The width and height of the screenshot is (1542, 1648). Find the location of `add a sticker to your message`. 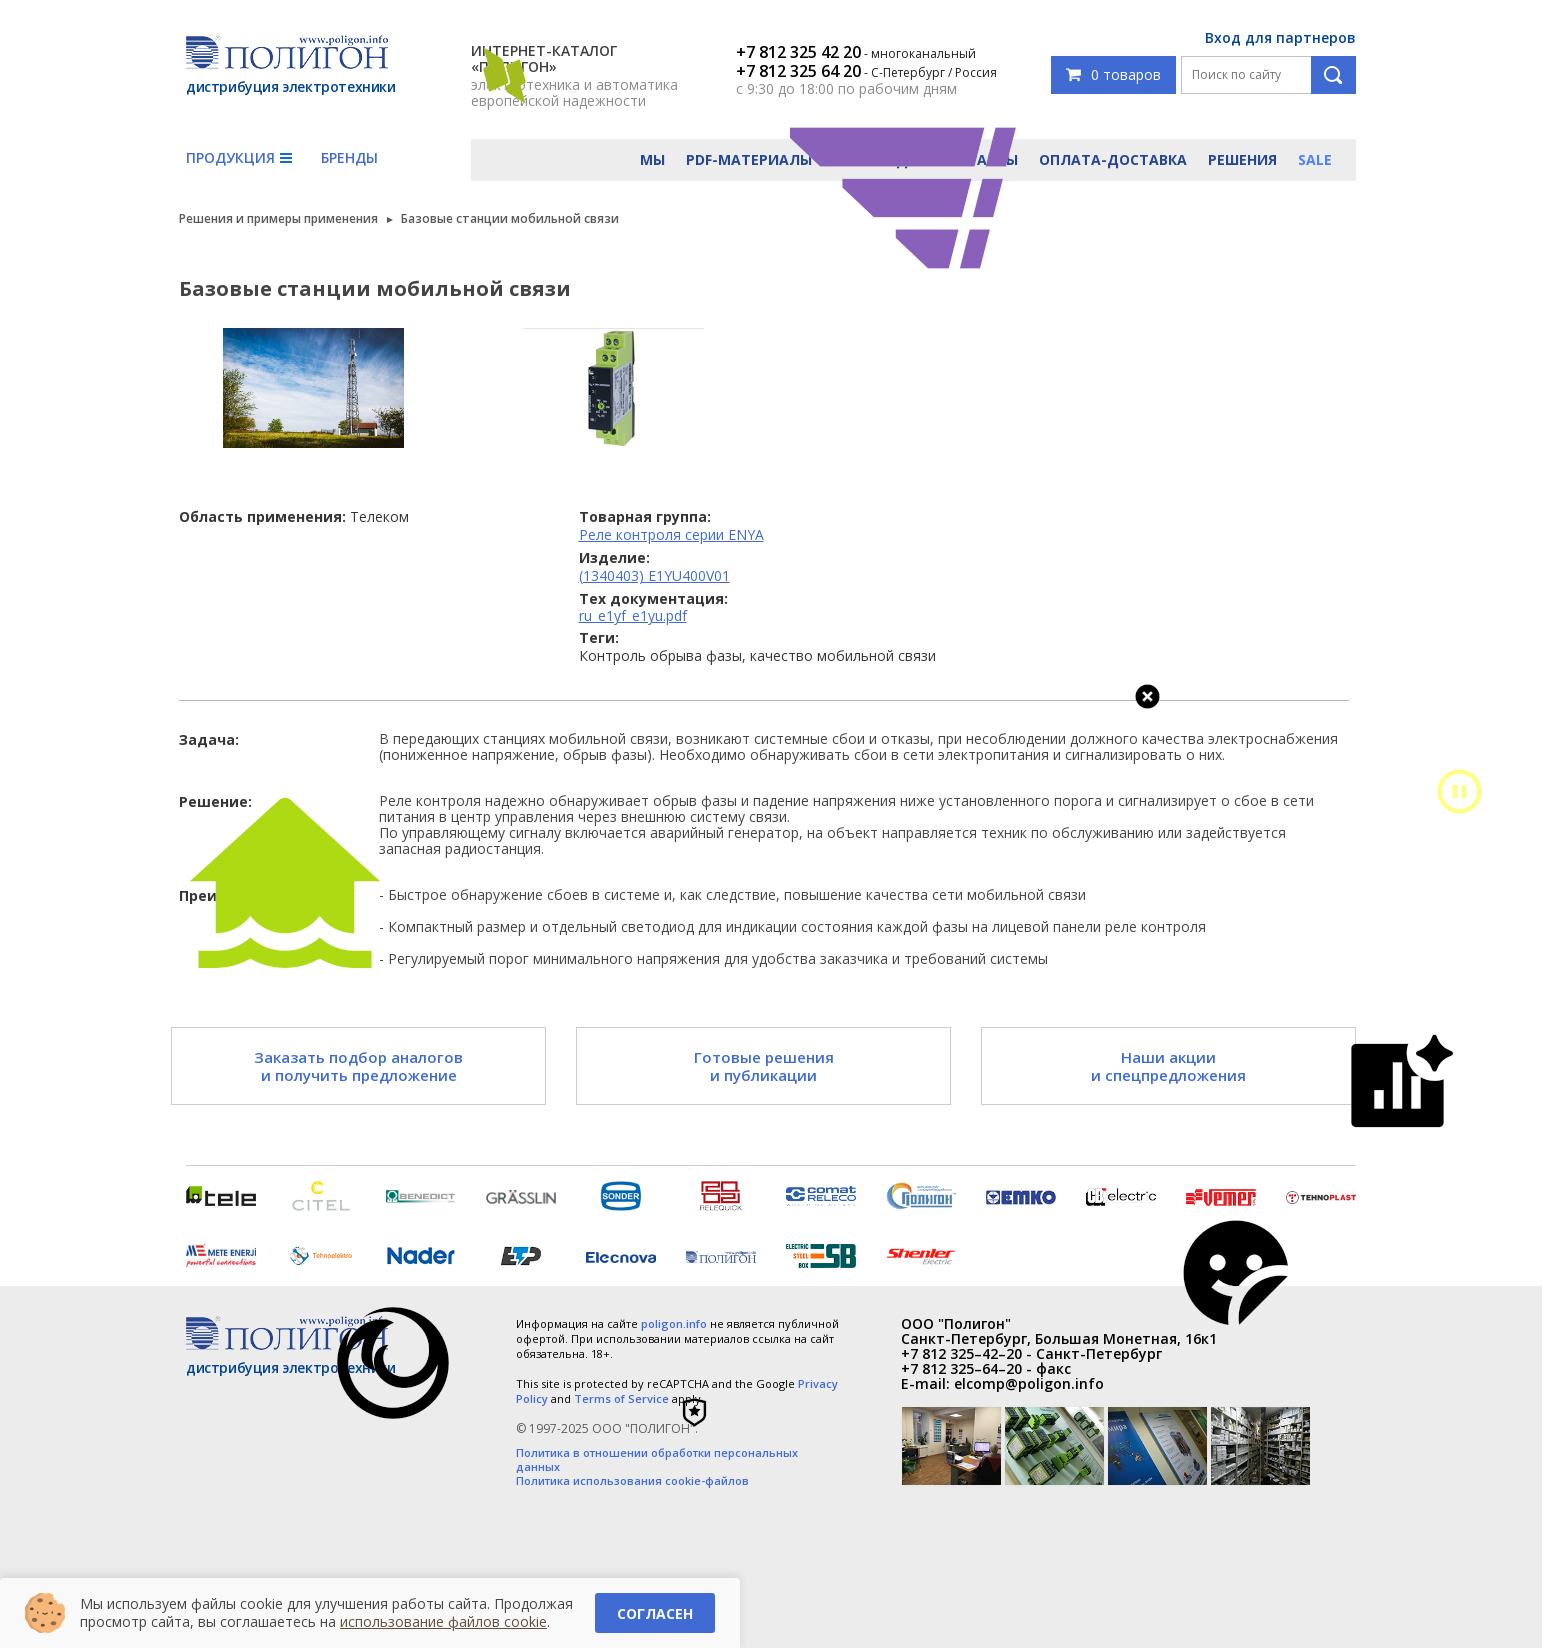

add a sticker to your message is located at coordinates (1236, 1273).